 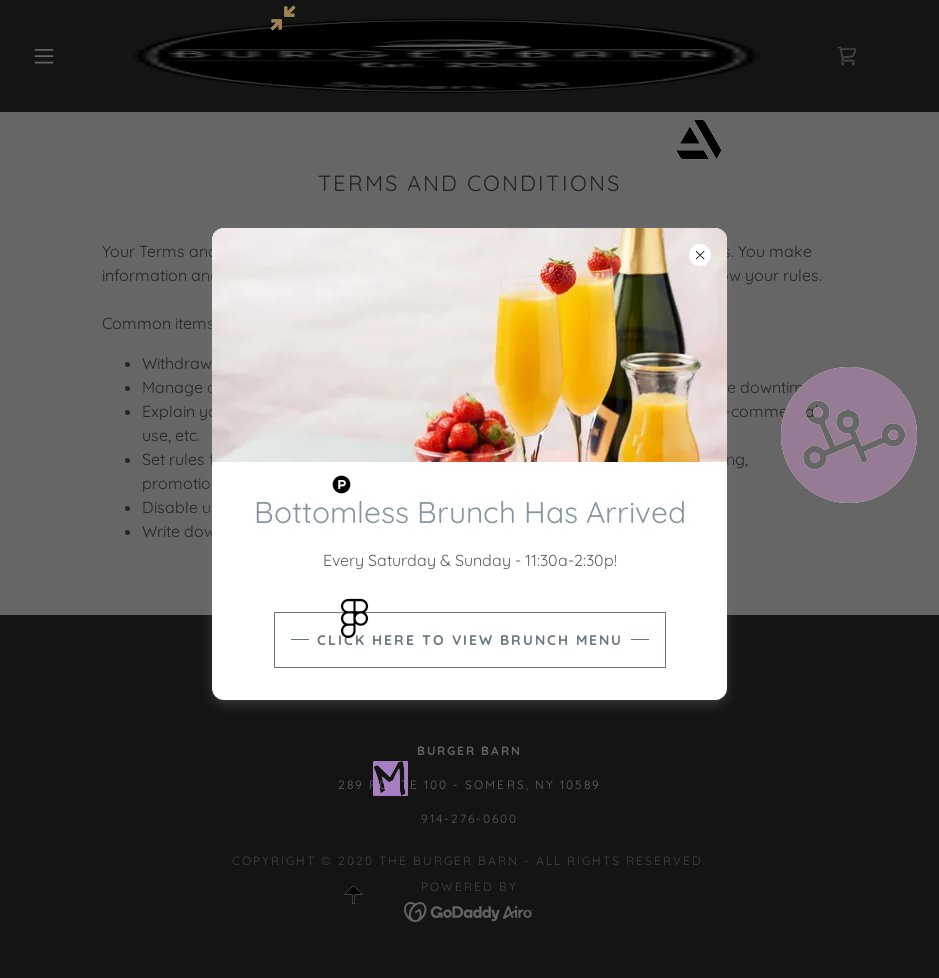 I want to click on visit ArtStation profile or portfolio, so click(x=698, y=139).